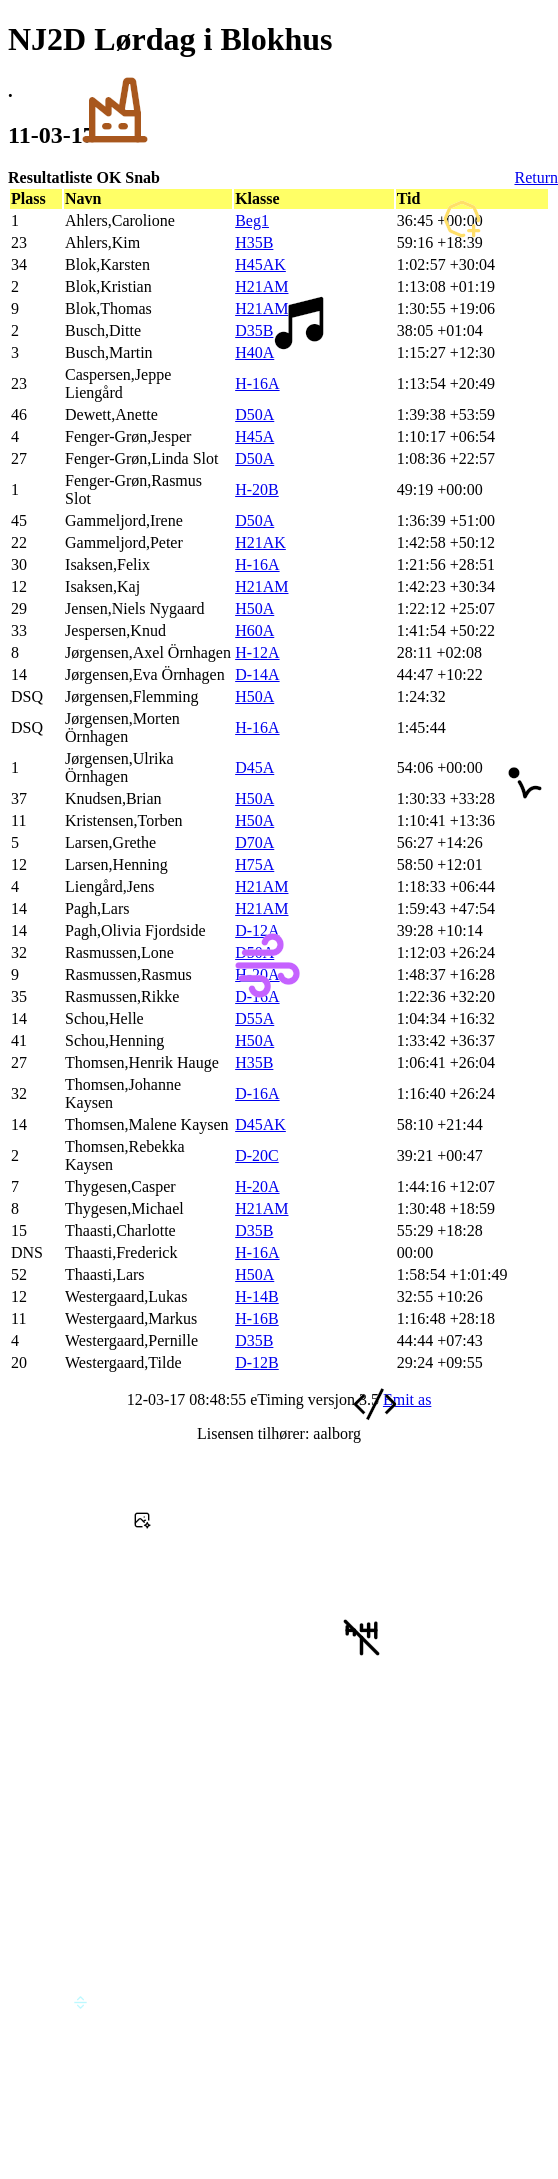 Image resolution: width=558 pixels, height=2179 pixels. Describe the element at coordinates (525, 782) in the screenshot. I see `navigate back or return to previous screen` at that location.